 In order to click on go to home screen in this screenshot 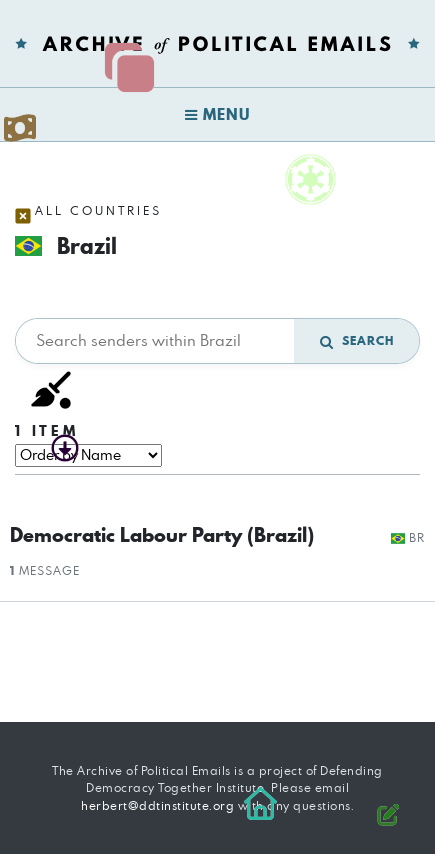, I will do `click(260, 803)`.